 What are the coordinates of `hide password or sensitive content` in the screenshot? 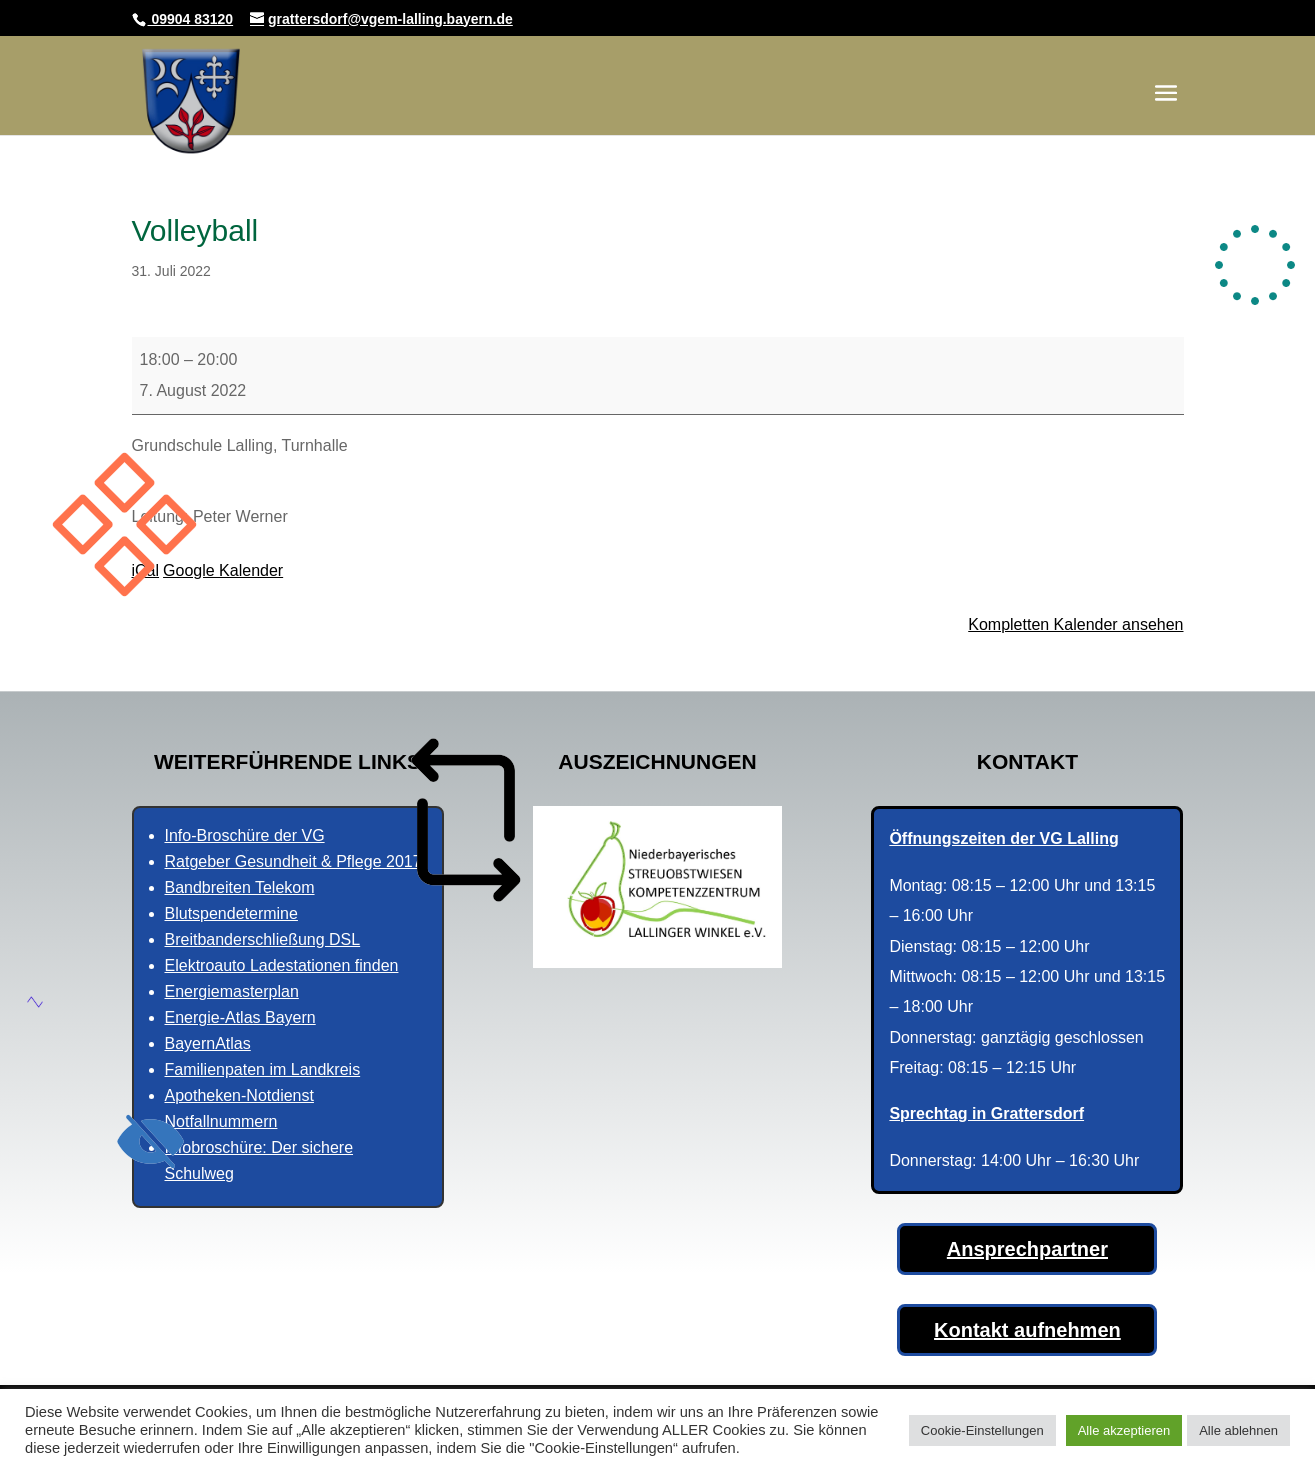 It's located at (150, 1141).